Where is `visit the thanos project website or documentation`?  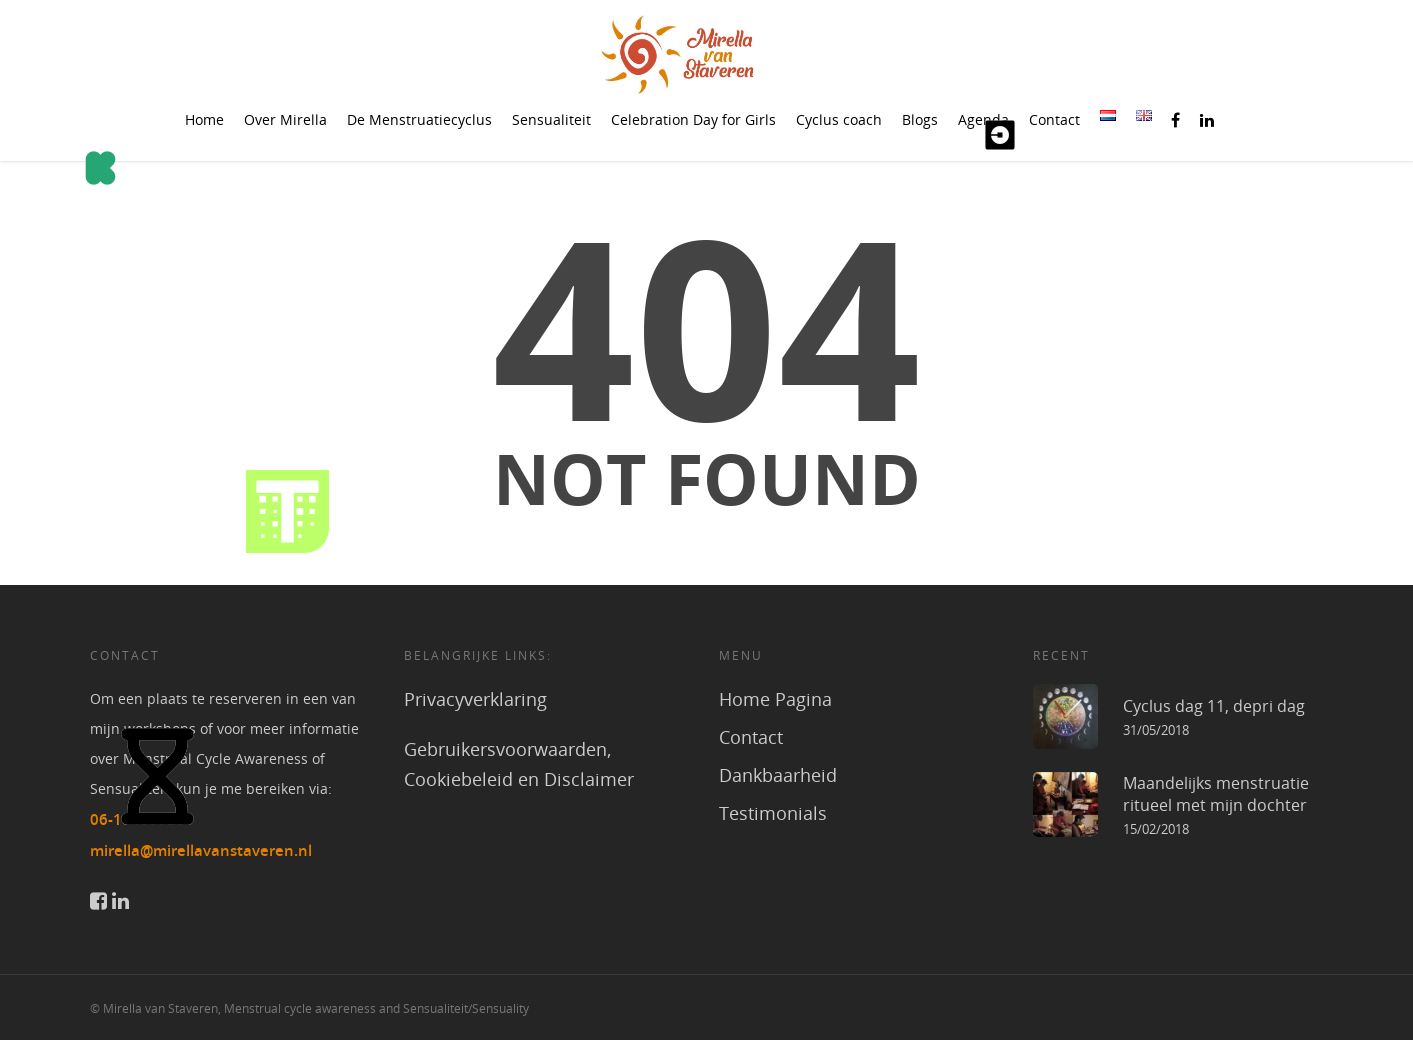
visit the thanos project website or documentation is located at coordinates (287, 511).